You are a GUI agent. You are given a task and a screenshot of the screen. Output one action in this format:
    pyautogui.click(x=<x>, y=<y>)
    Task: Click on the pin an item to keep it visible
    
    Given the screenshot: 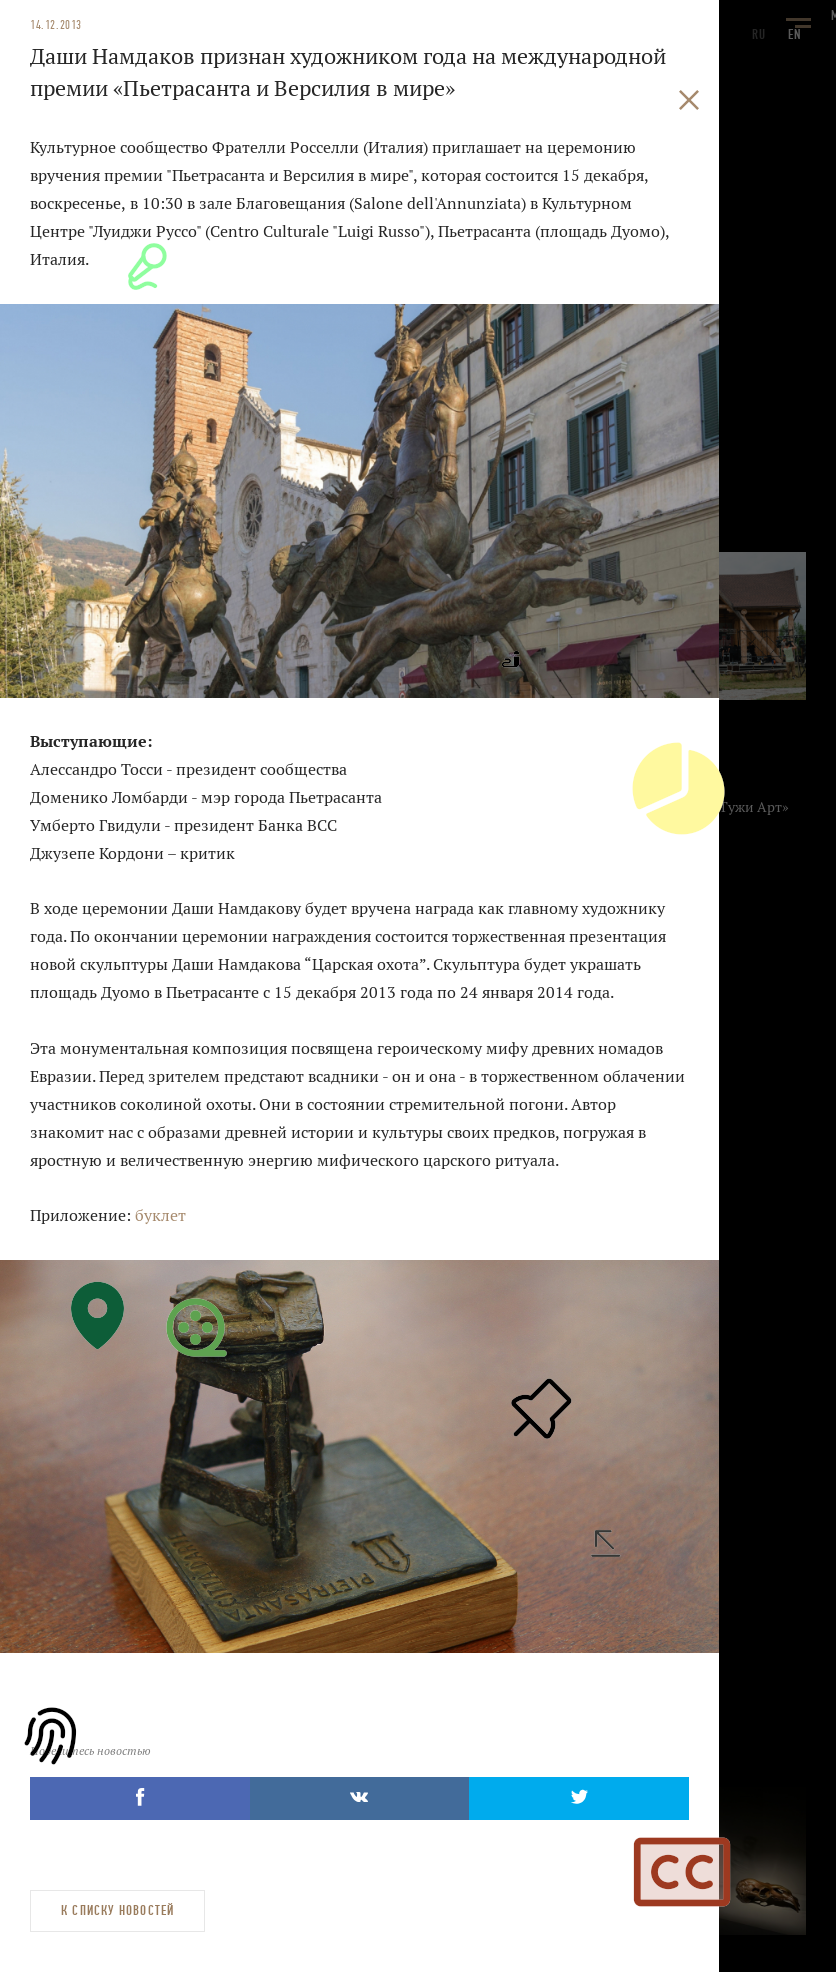 What is the action you would take?
    pyautogui.click(x=539, y=1411)
    